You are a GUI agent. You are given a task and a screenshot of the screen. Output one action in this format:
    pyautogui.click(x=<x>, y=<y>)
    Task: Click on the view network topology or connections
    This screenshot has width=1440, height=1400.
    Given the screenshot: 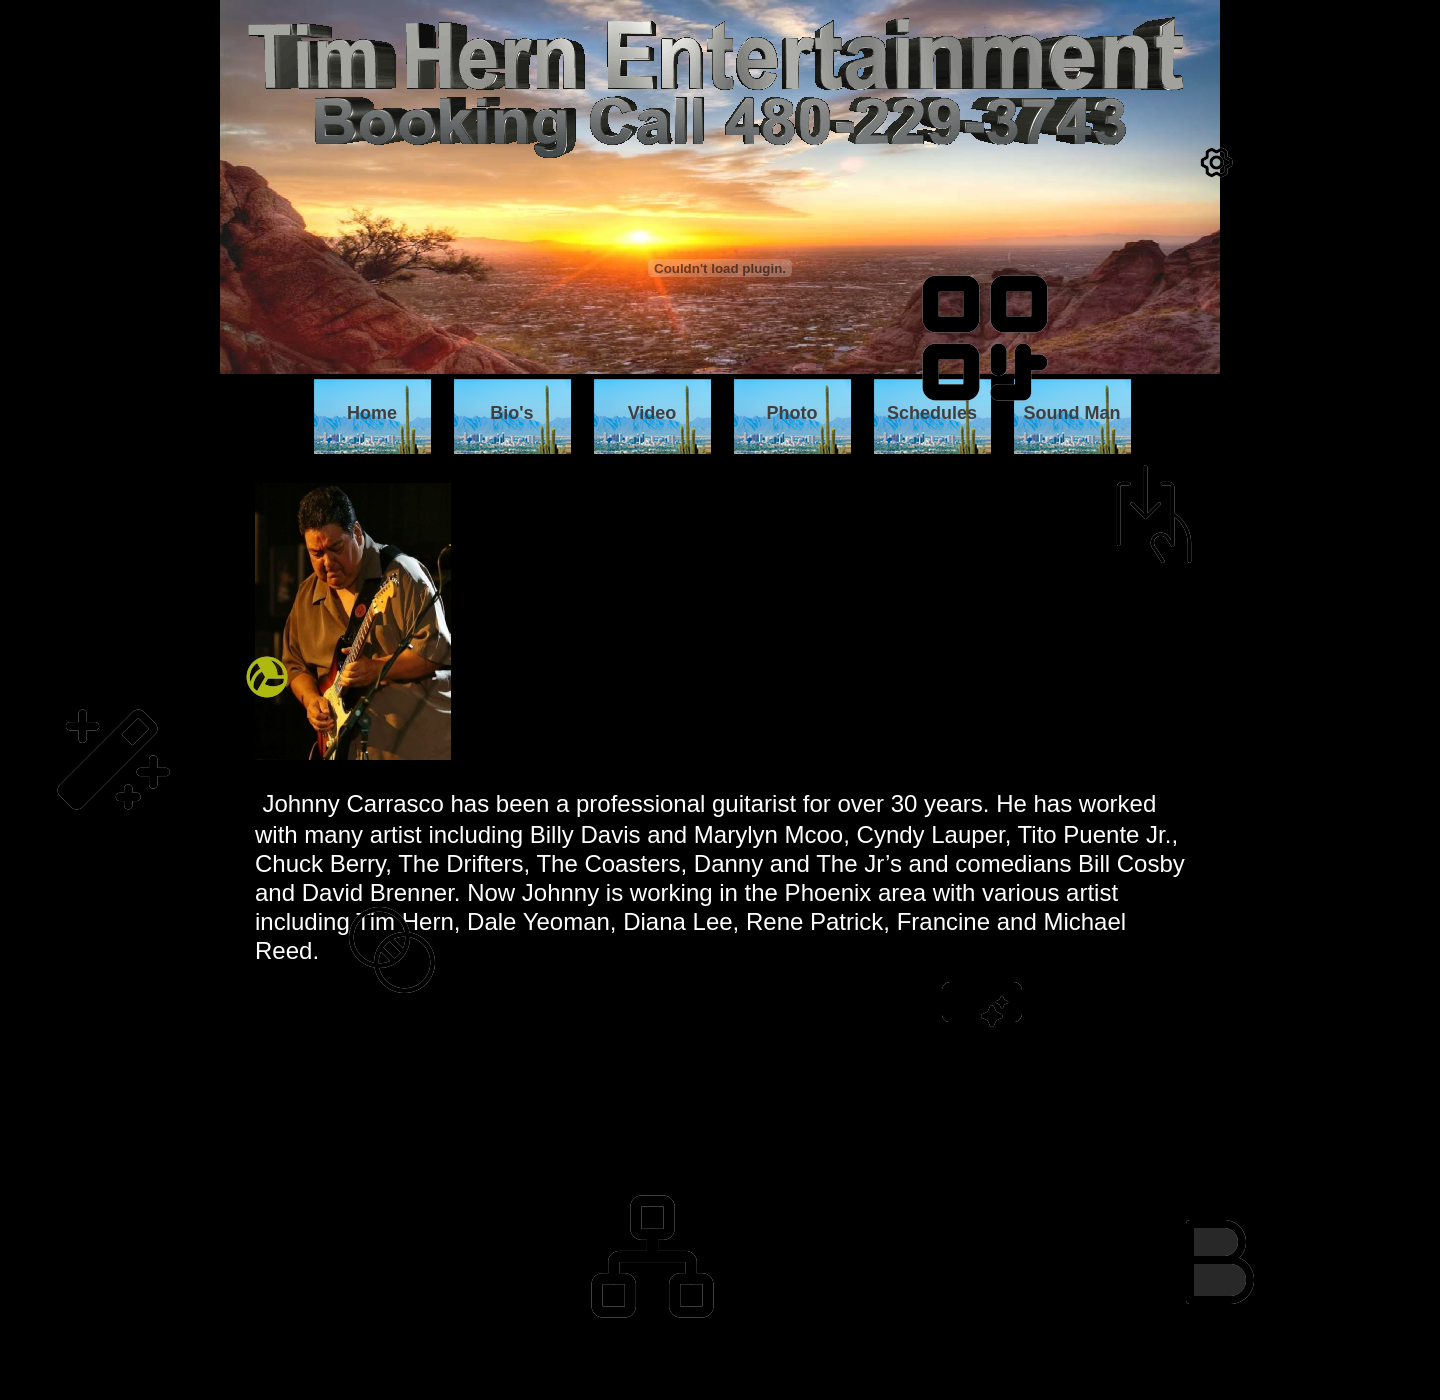 What is the action you would take?
    pyautogui.click(x=652, y=1256)
    